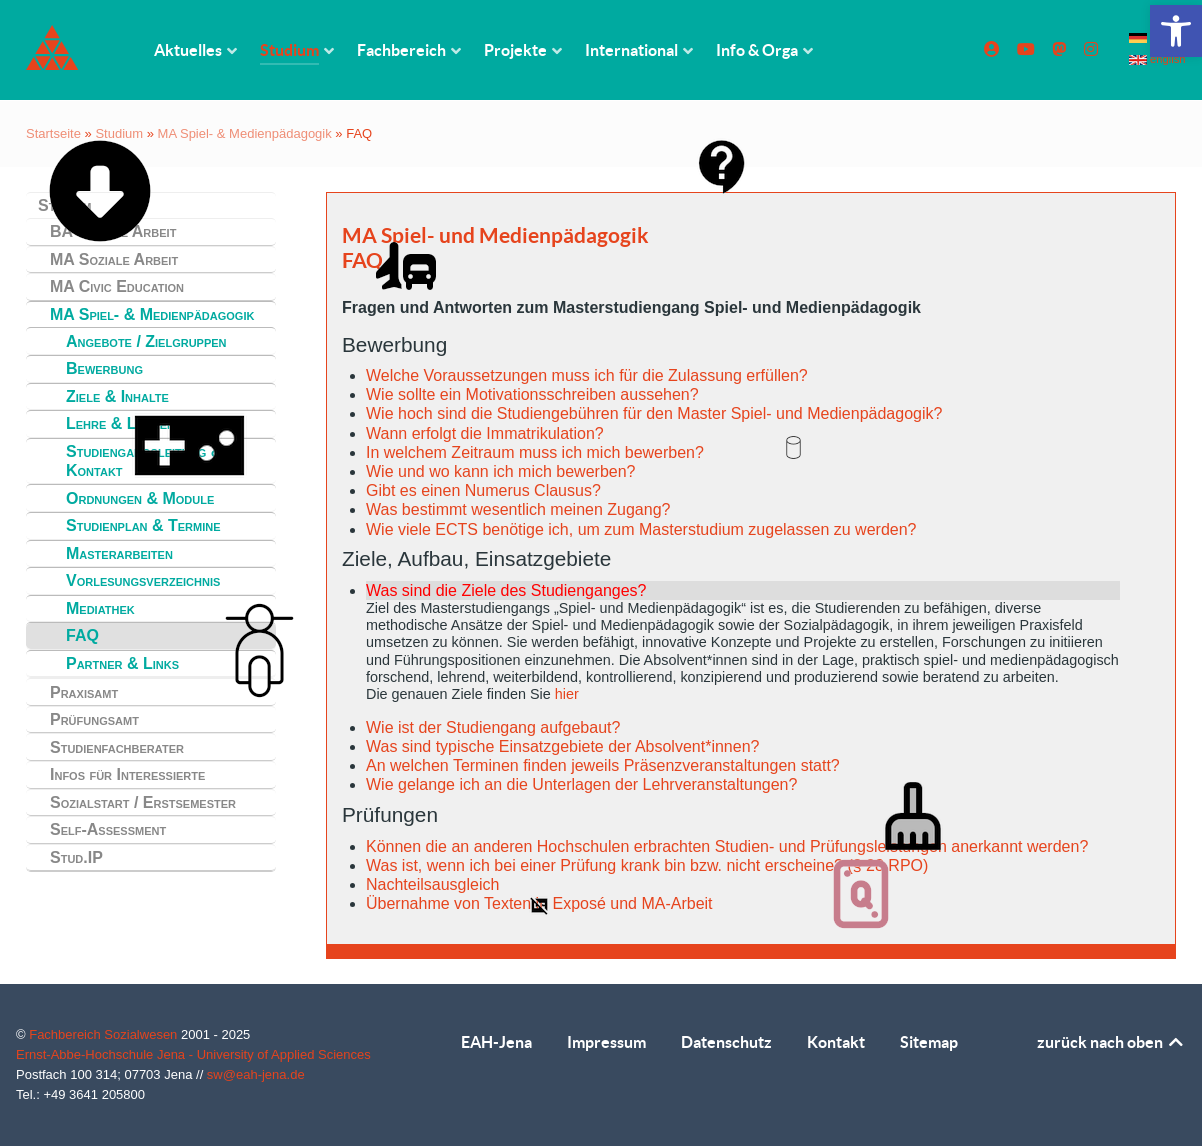 This screenshot has height=1146, width=1202. I want to click on closed captions are disabled, so click(539, 905).